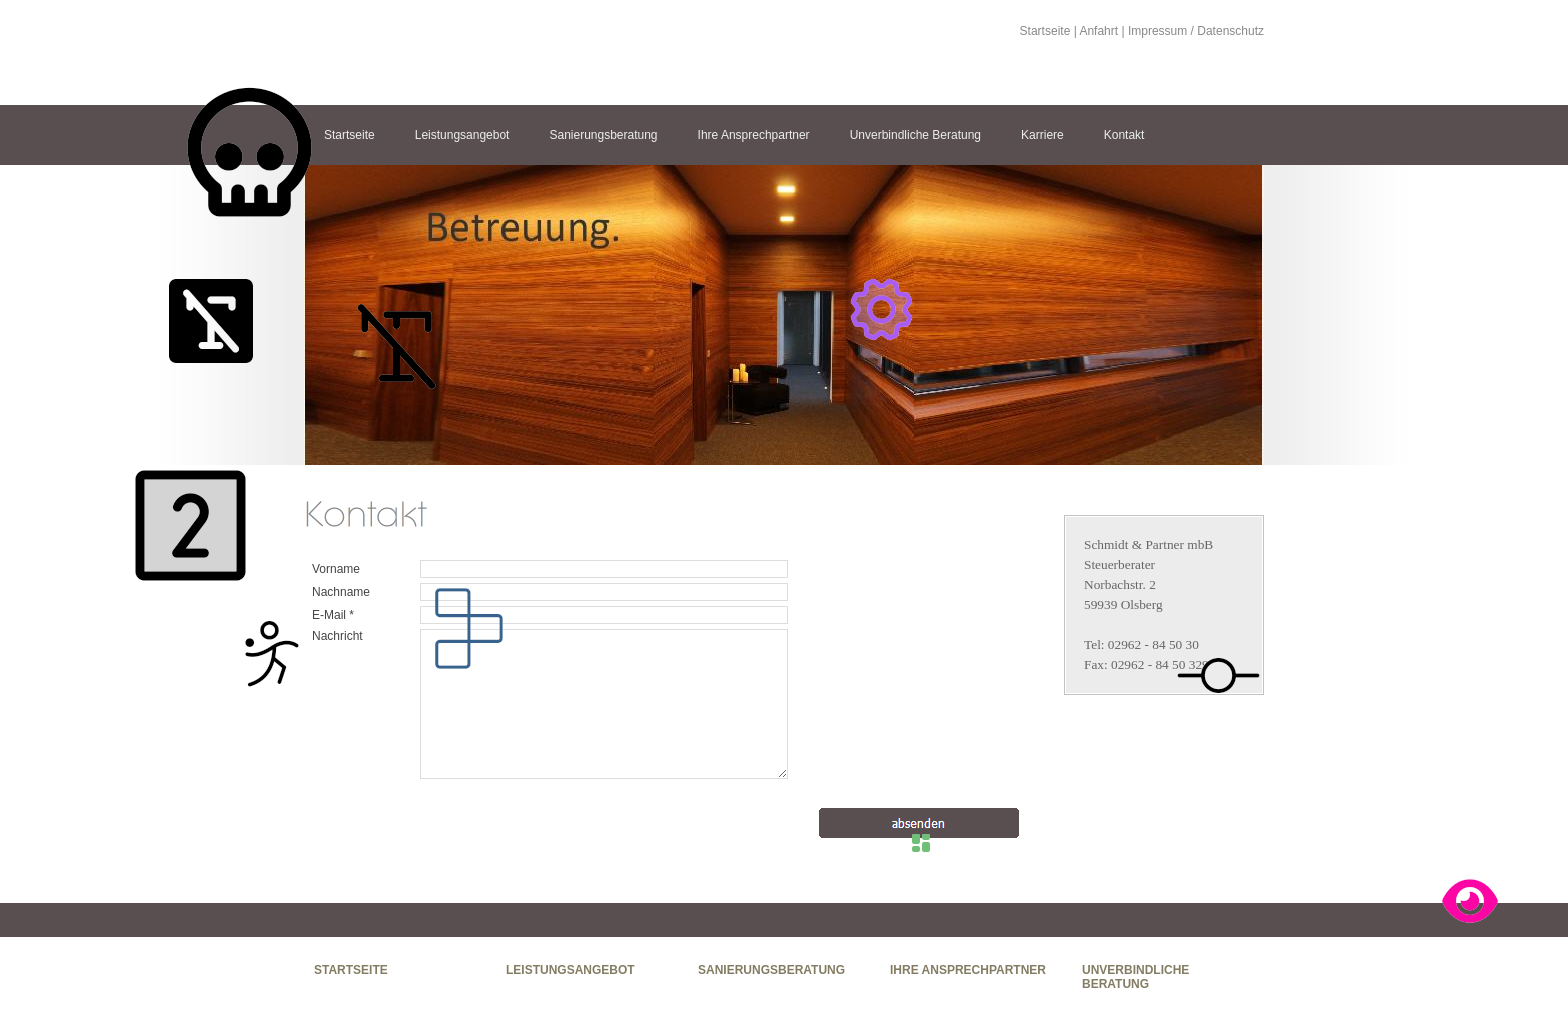  Describe the element at coordinates (396, 346) in the screenshot. I see `disable text formatting` at that location.